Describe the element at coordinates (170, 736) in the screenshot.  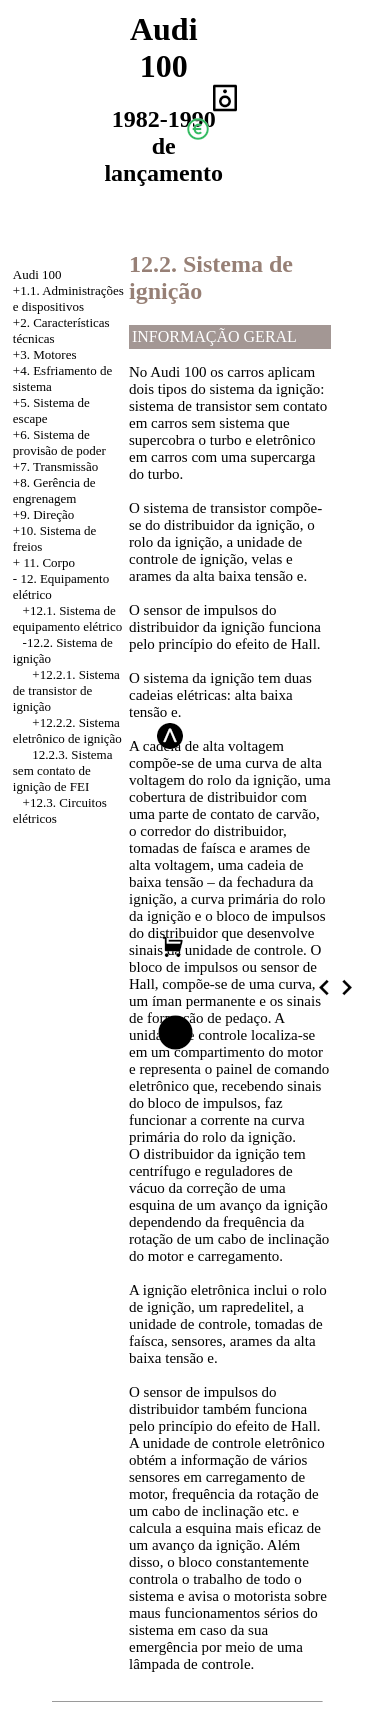
I see `open the lydia mobile payment app` at that location.